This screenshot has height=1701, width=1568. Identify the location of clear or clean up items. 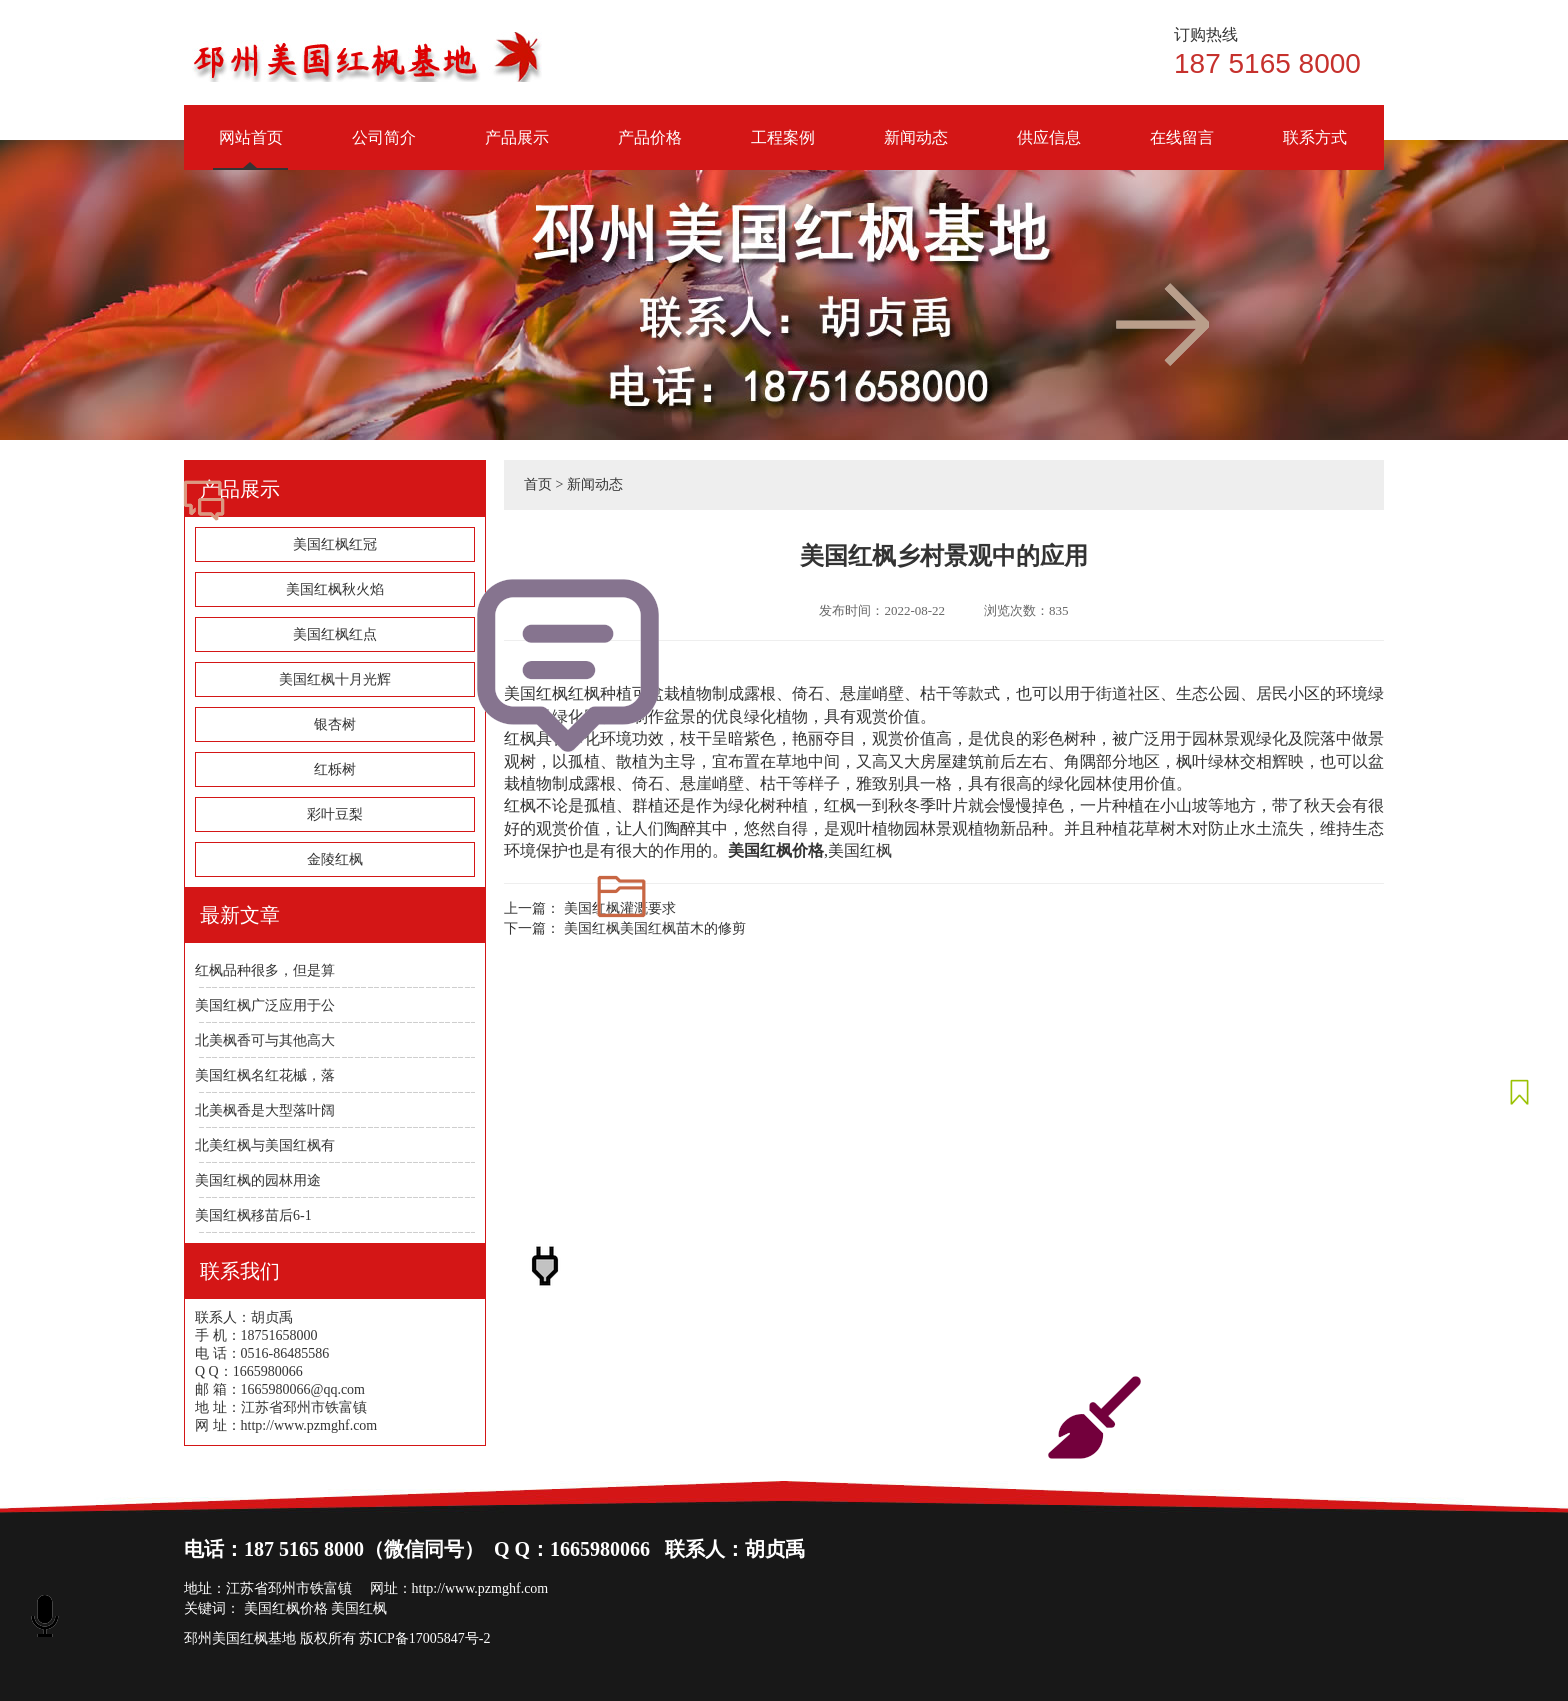
(1094, 1417).